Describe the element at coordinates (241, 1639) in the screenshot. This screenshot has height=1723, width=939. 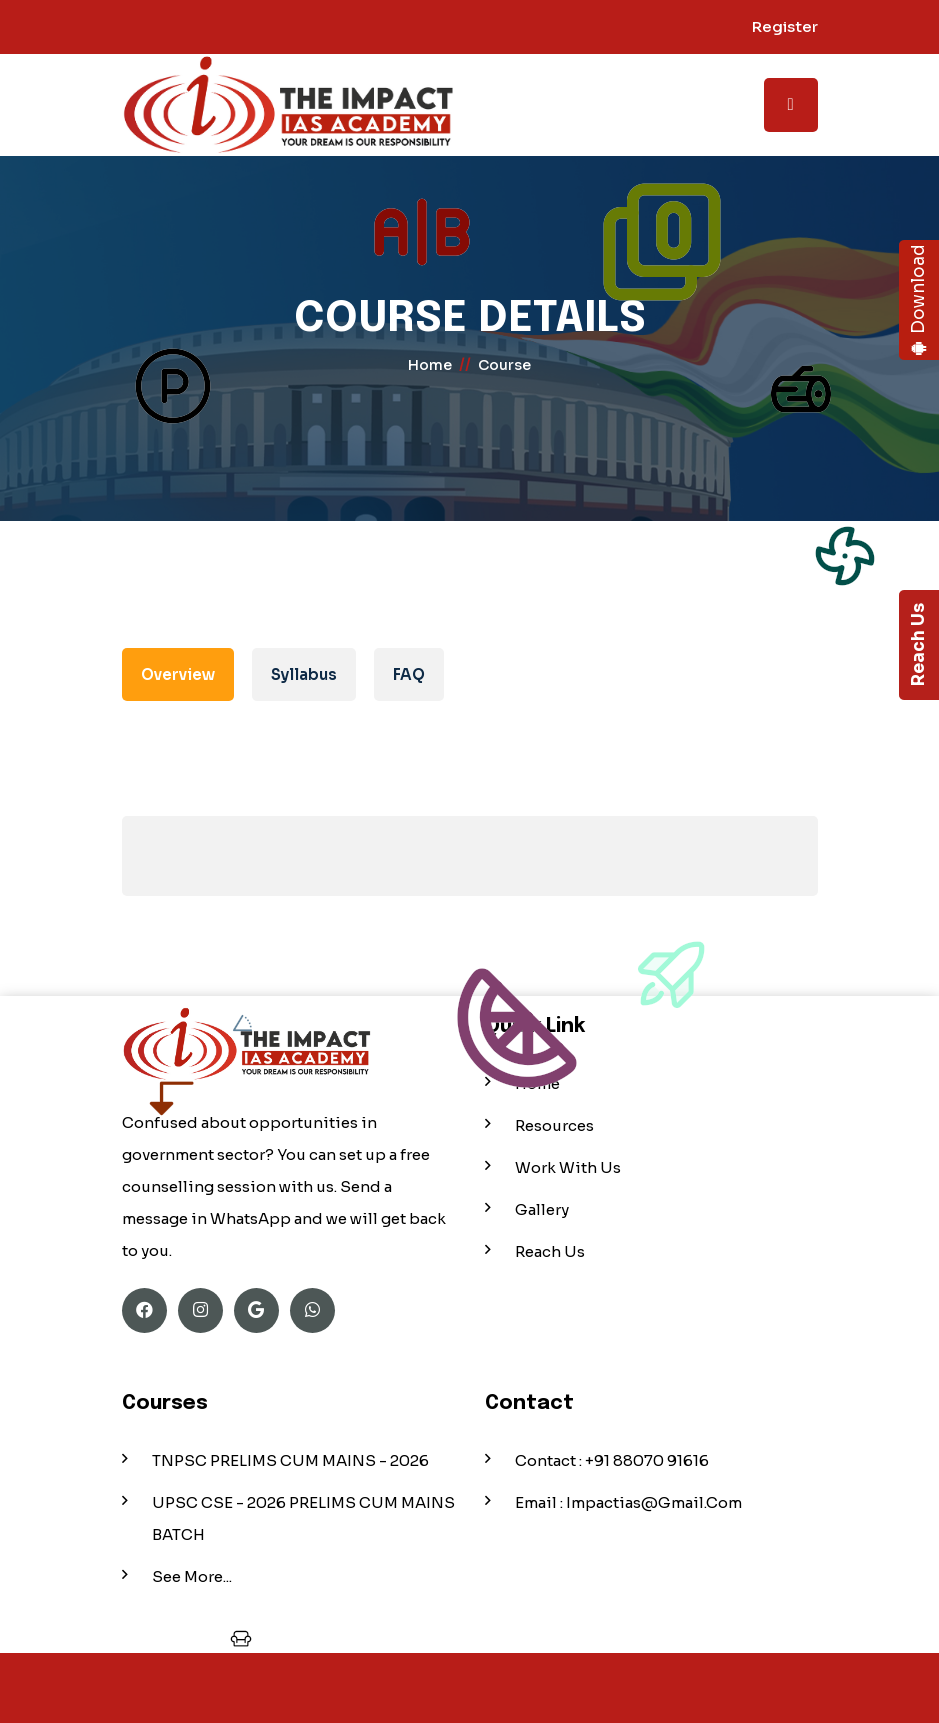
I see `browse furniture or home decor` at that location.